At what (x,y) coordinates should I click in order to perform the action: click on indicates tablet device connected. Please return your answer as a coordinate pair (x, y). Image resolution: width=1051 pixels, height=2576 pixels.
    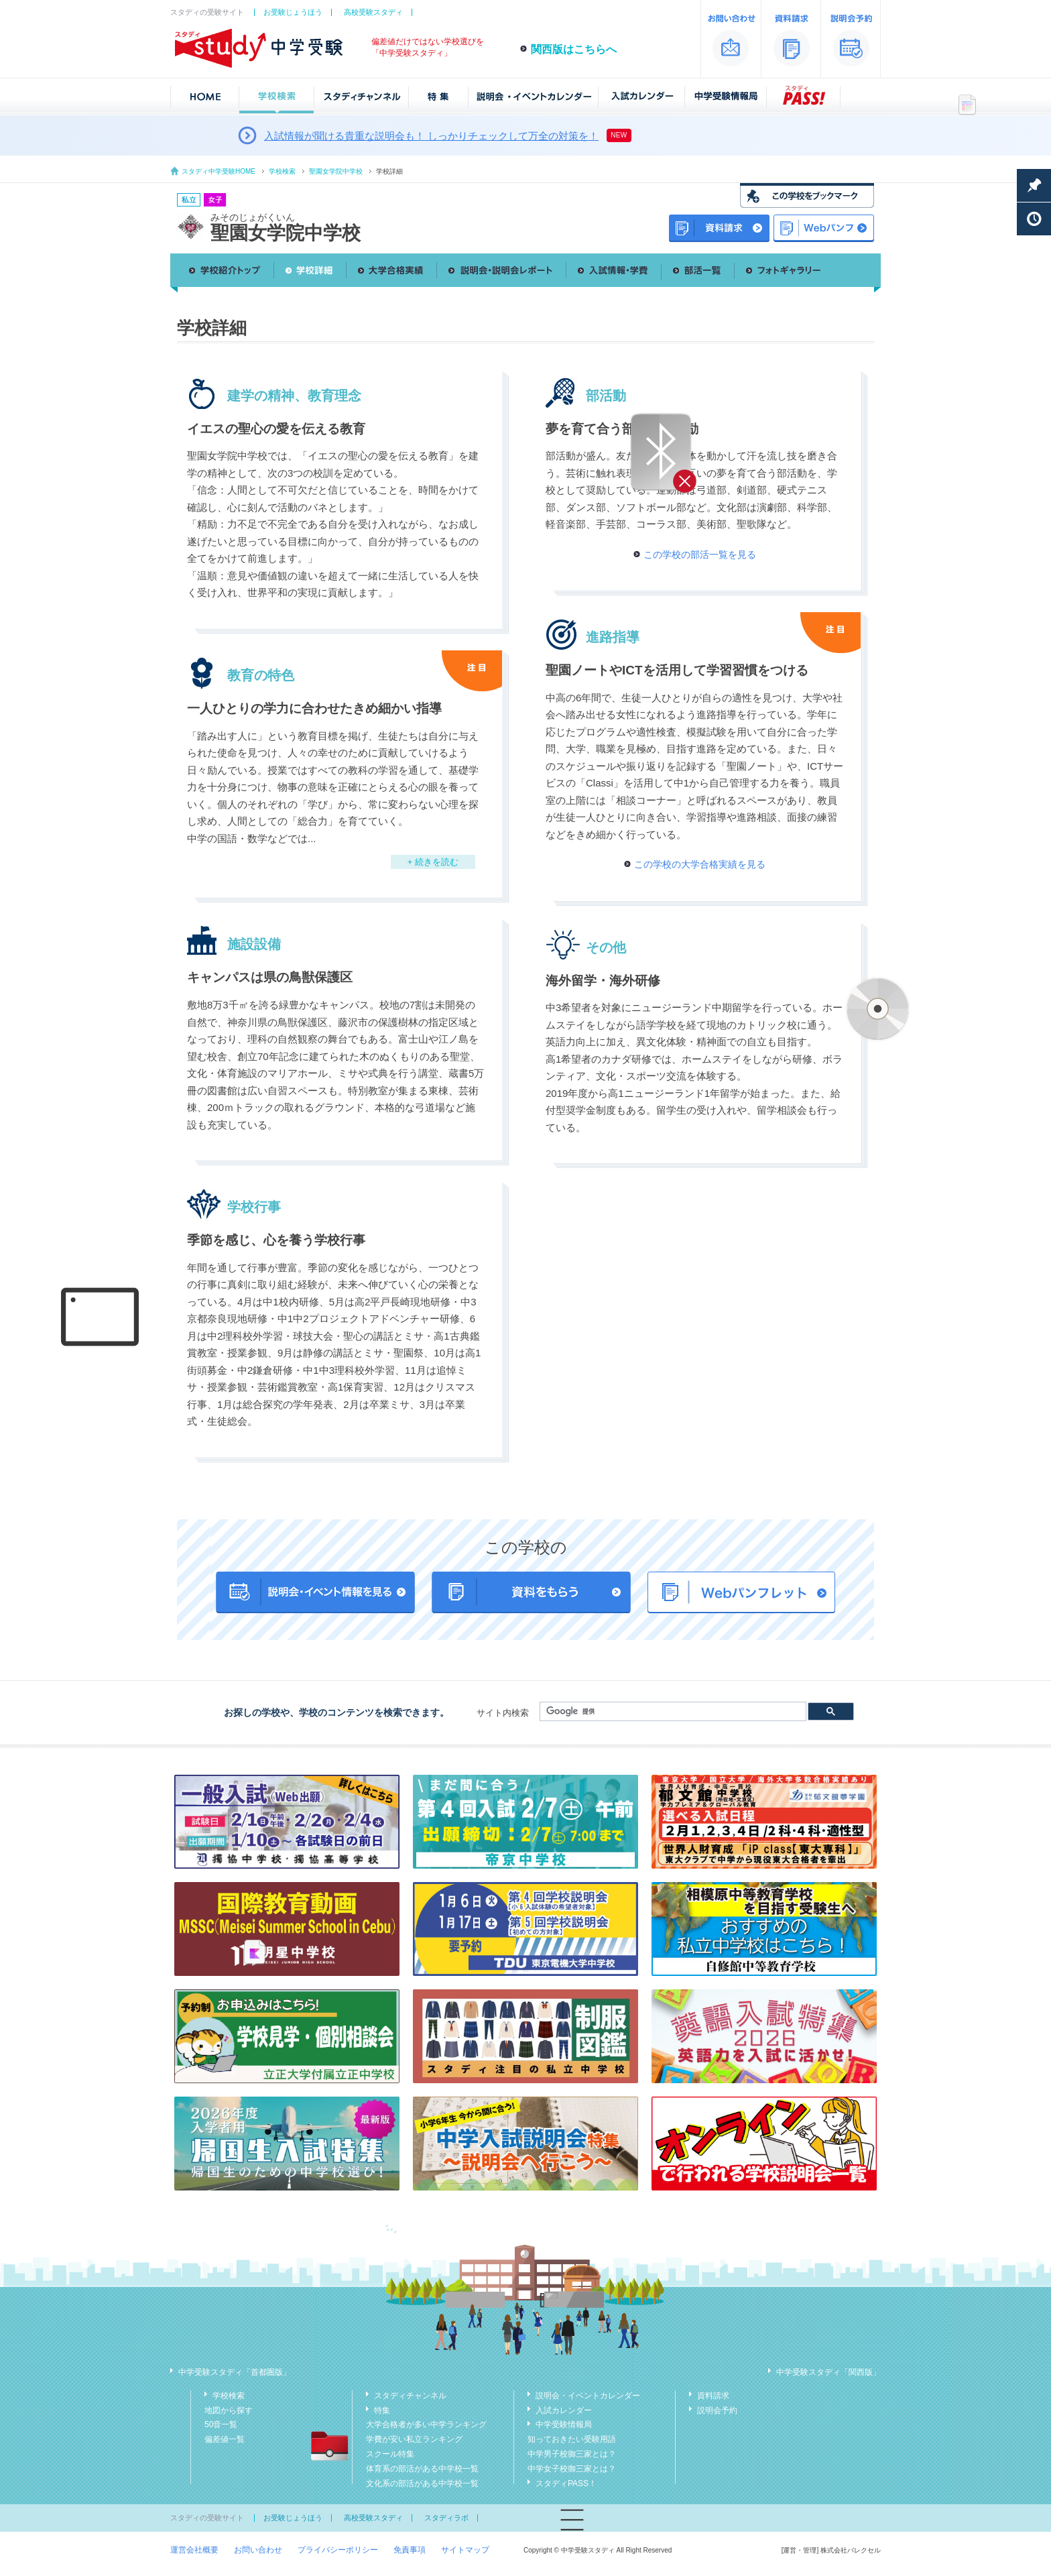
    Looking at the image, I should click on (100, 1317).